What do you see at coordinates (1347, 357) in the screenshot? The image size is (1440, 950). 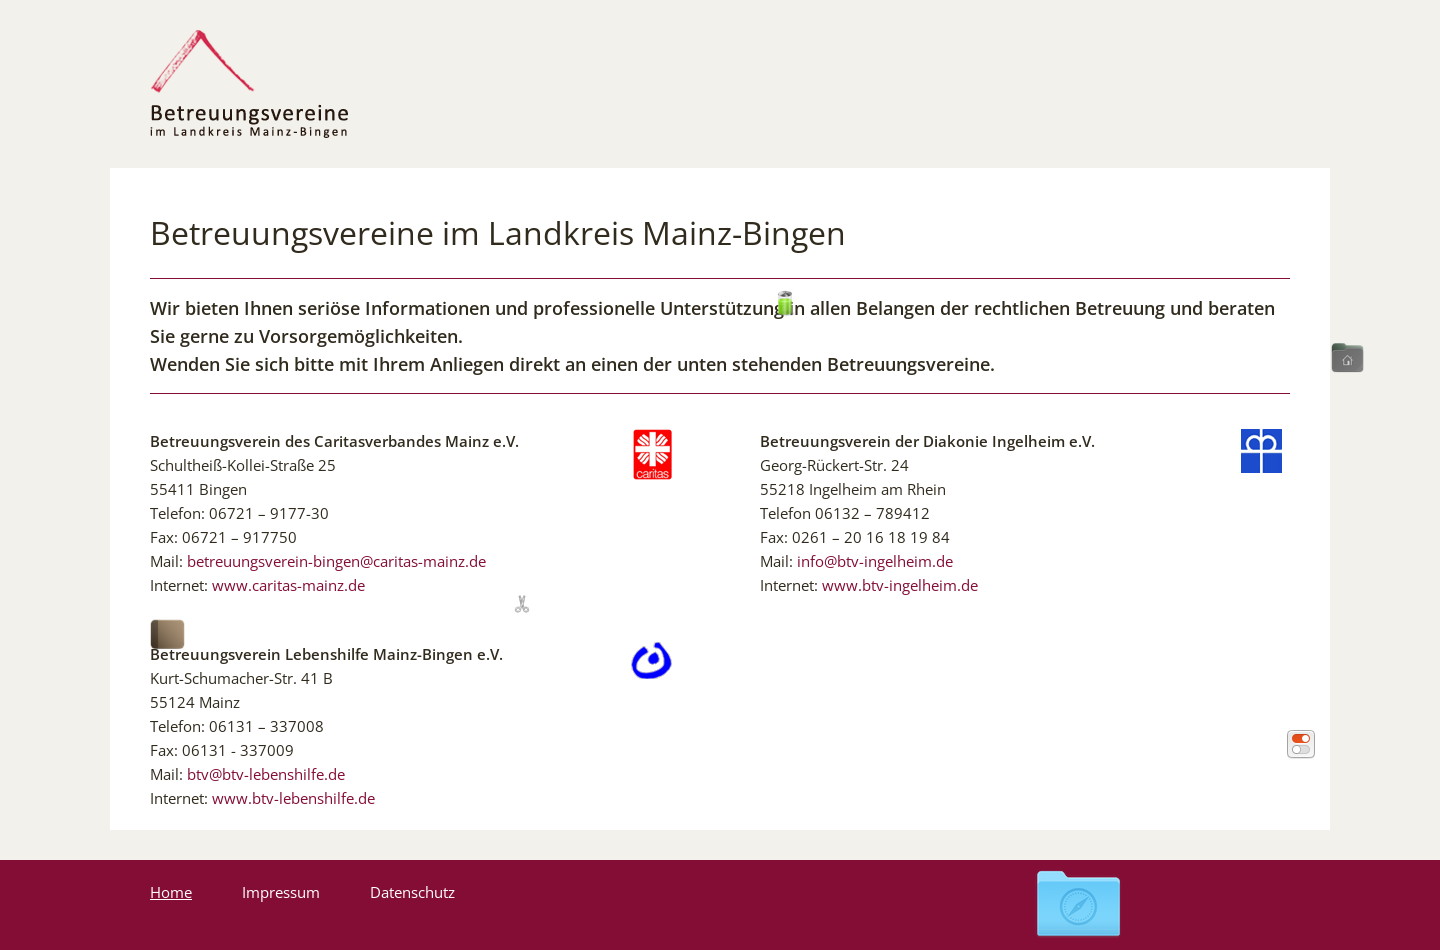 I see `access your home folder` at bounding box center [1347, 357].